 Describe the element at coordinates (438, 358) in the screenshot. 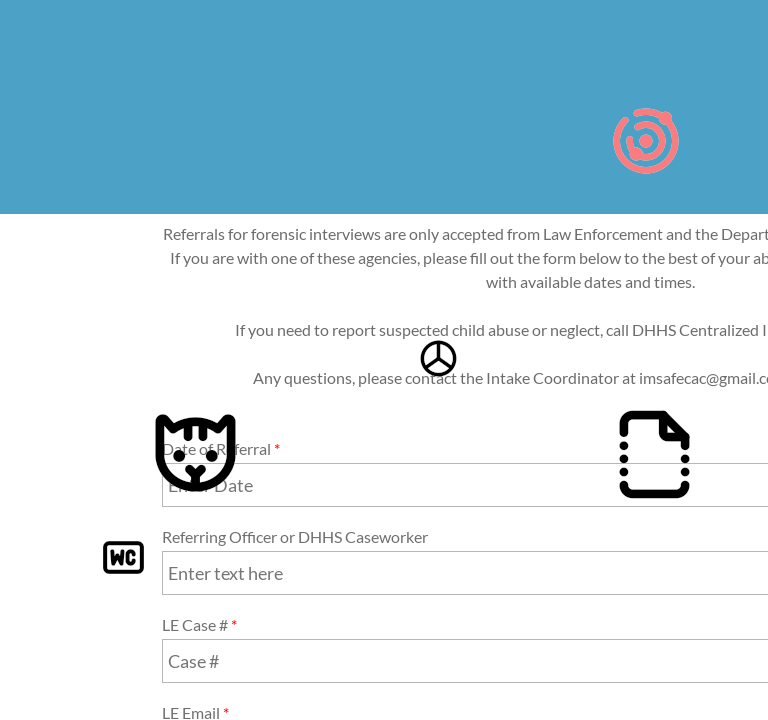

I see `mercedes-benz brand logo` at that location.